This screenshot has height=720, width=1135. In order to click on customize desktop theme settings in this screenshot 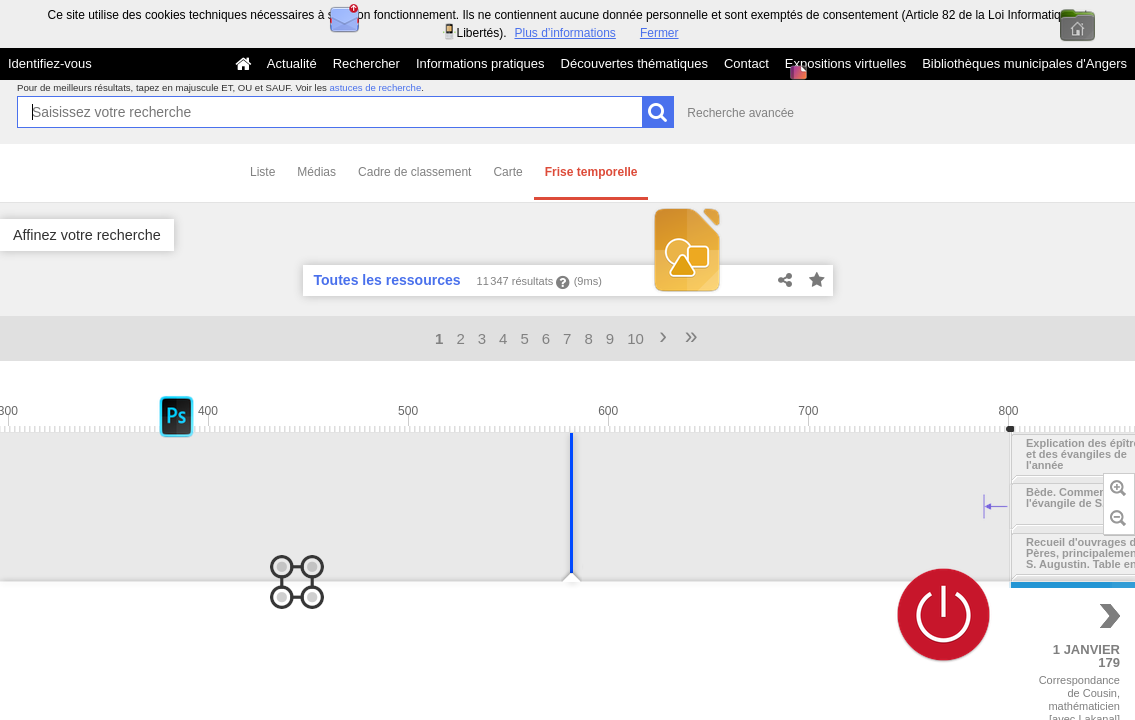, I will do `click(798, 72)`.